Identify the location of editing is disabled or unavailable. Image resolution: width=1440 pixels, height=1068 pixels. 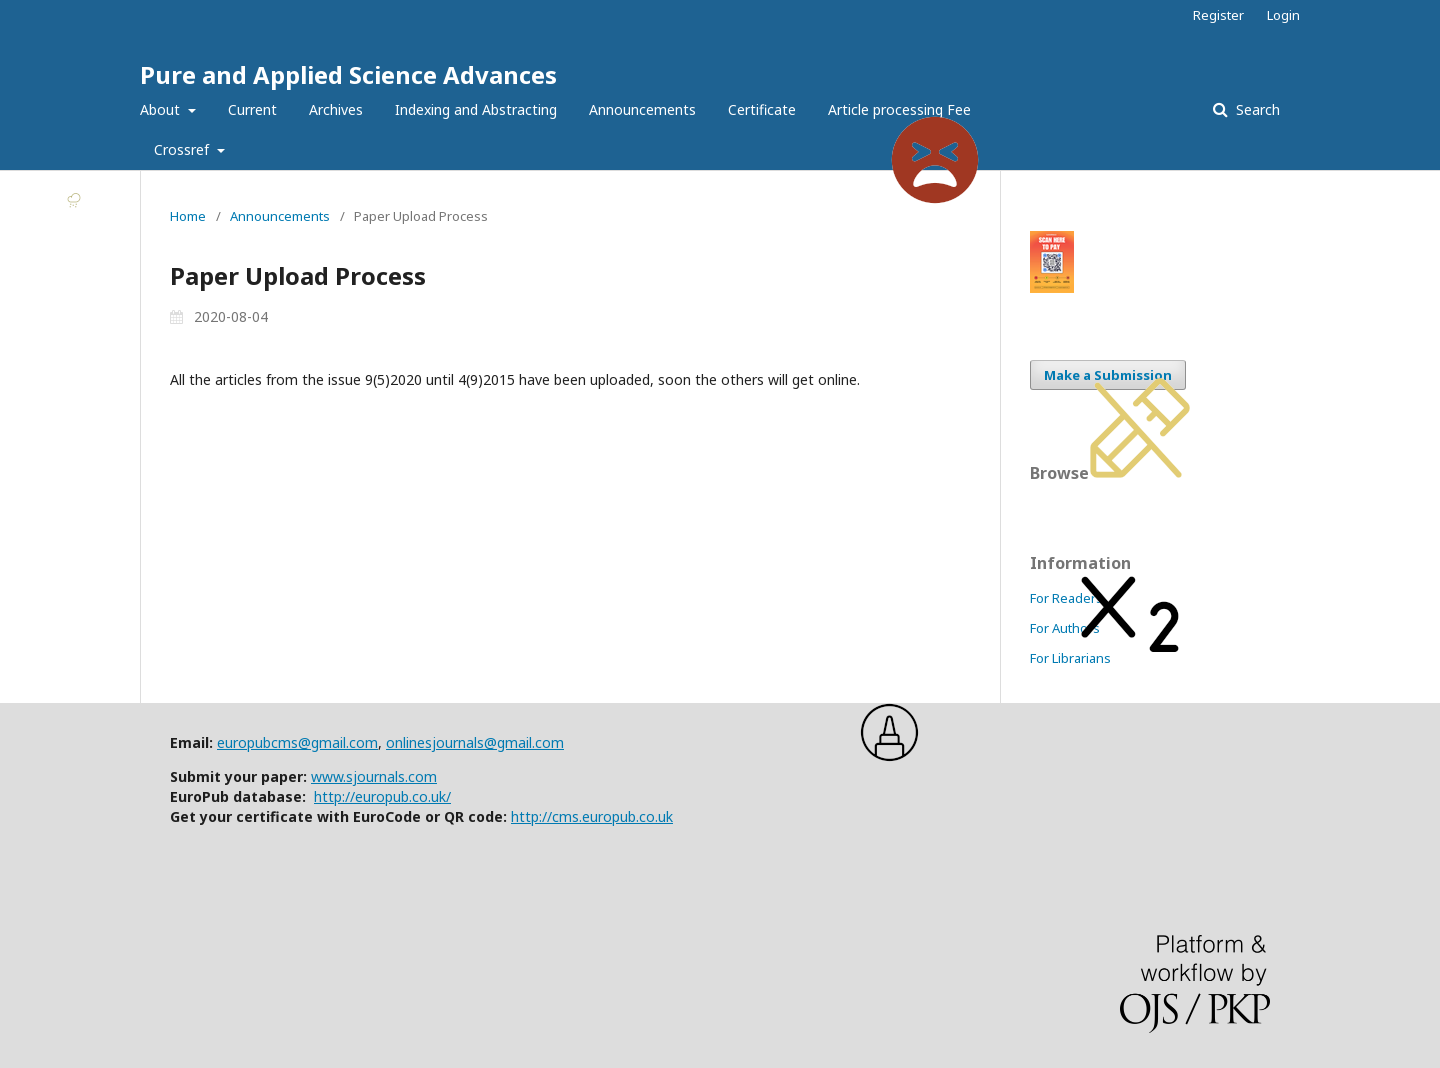
(1138, 430).